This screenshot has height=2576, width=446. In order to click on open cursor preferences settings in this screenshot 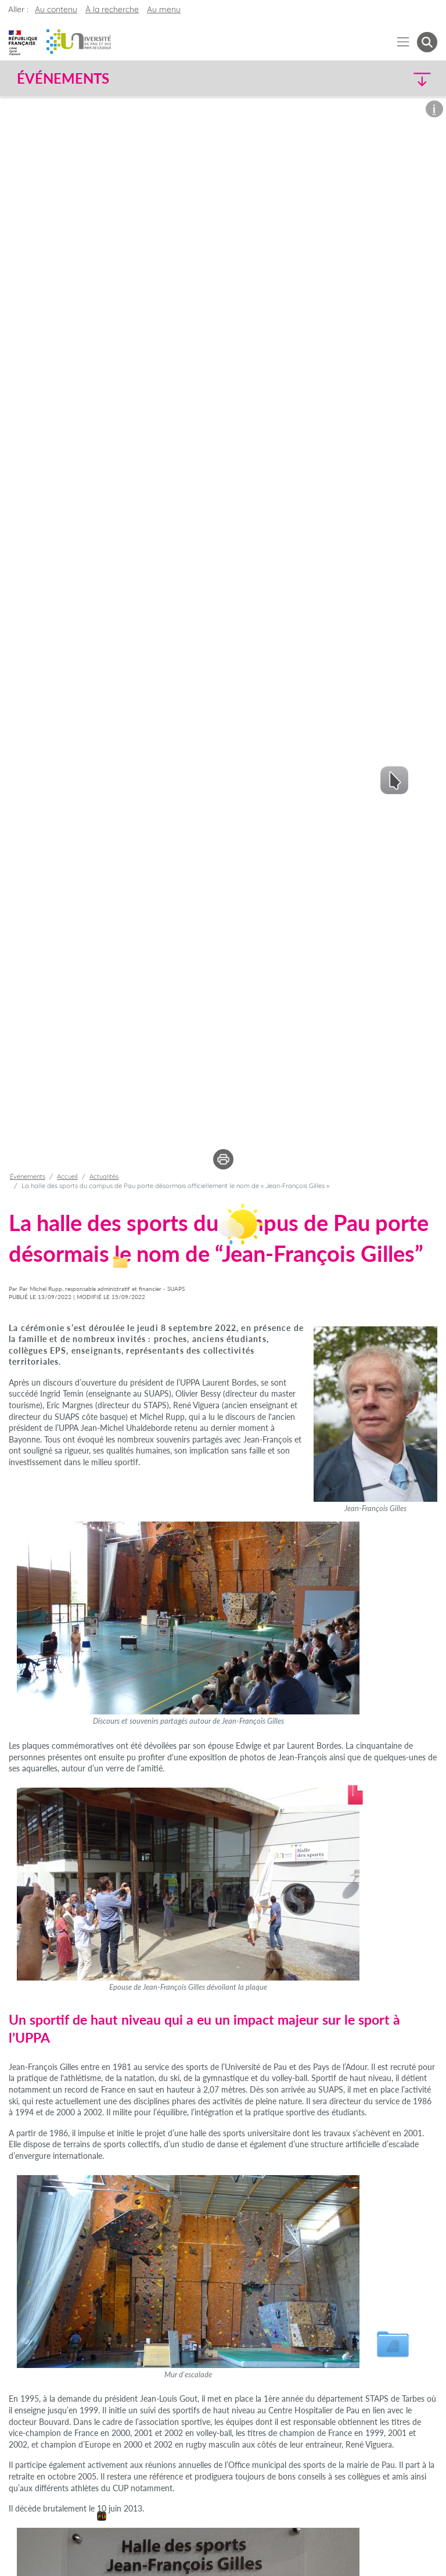, I will do `click(394, 780)`.